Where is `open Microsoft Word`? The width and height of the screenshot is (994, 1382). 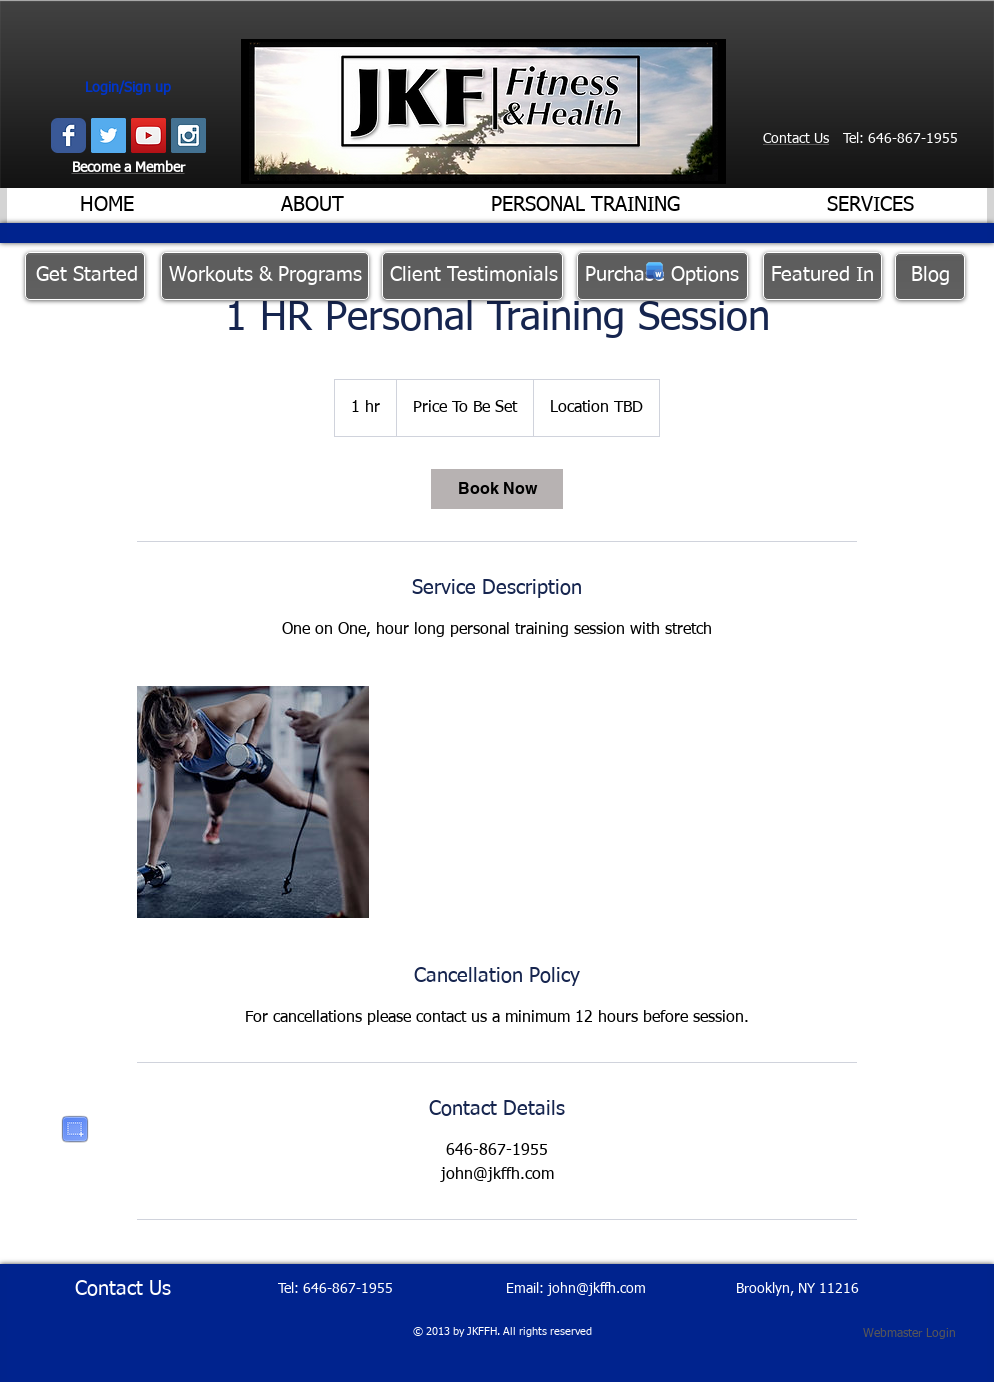 open Microsoft Word is located at coordinates (654, 270).